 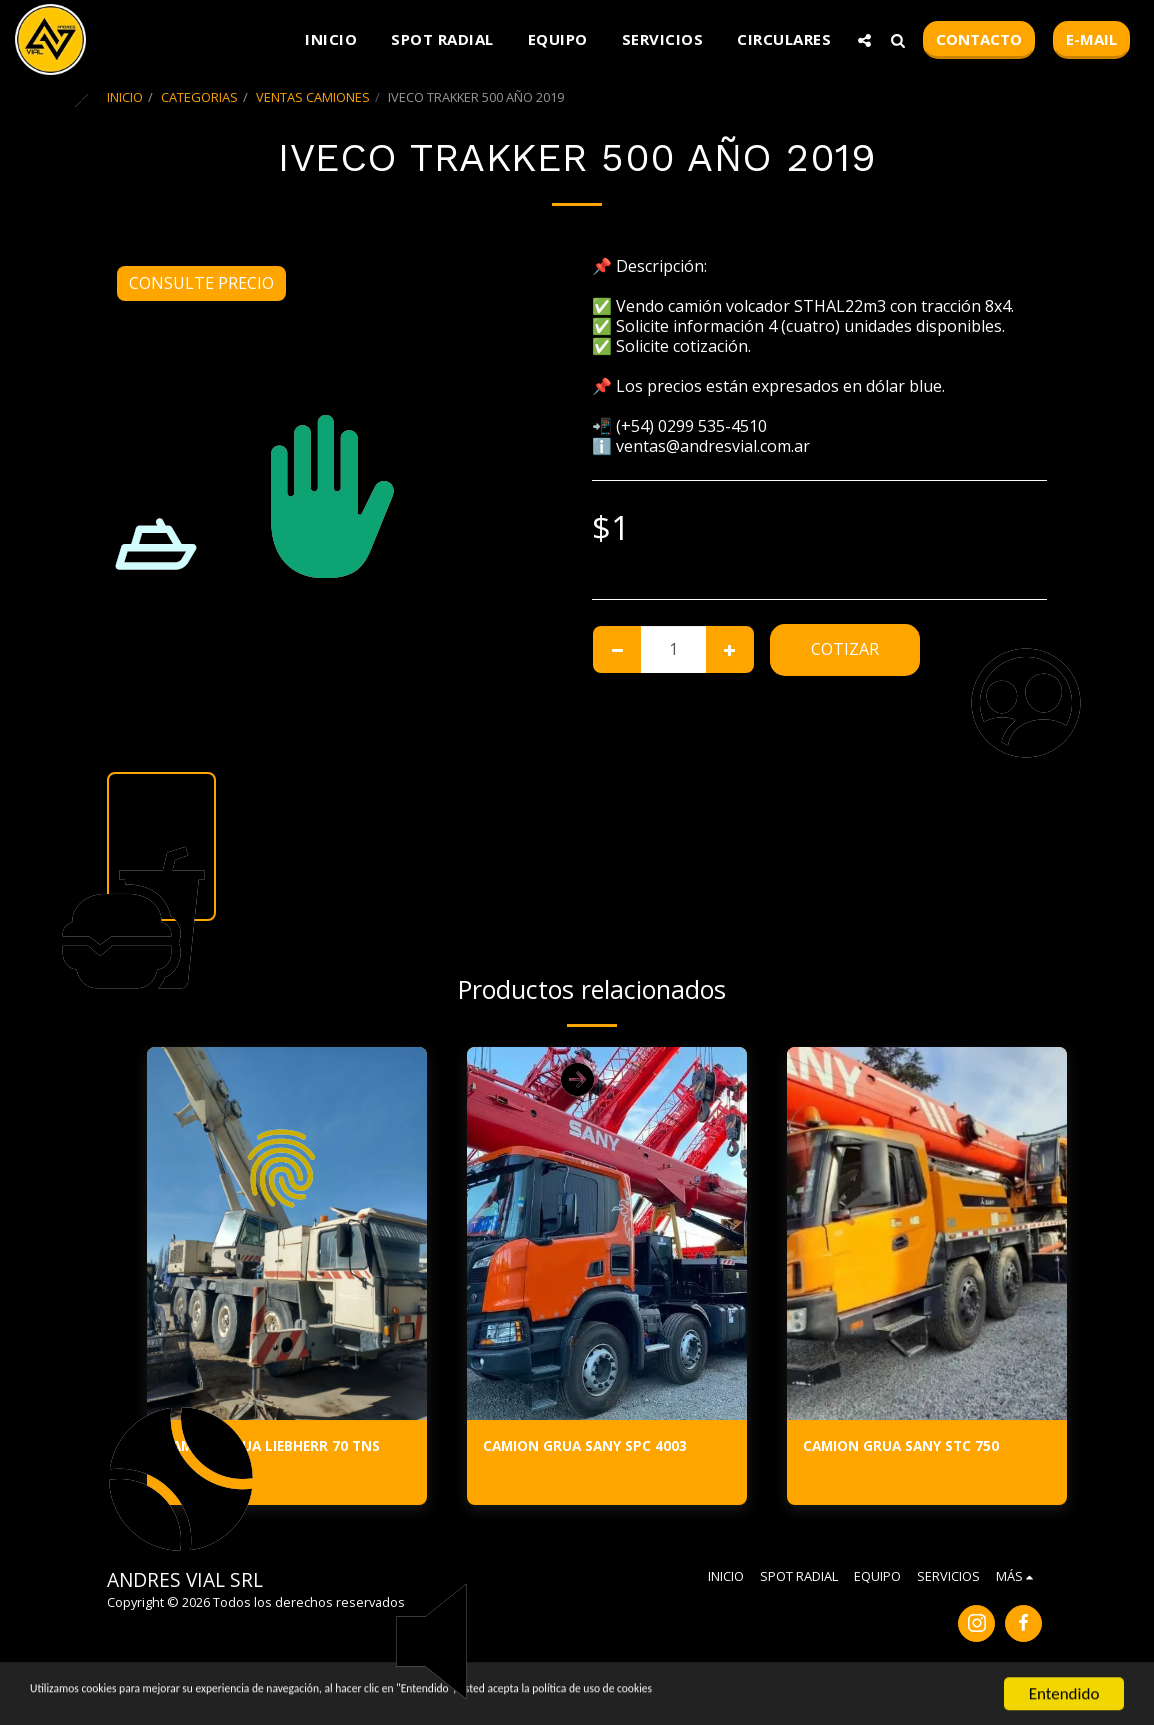 I want to click on access tennis or sports-related features, so click(x=181, y=1479).